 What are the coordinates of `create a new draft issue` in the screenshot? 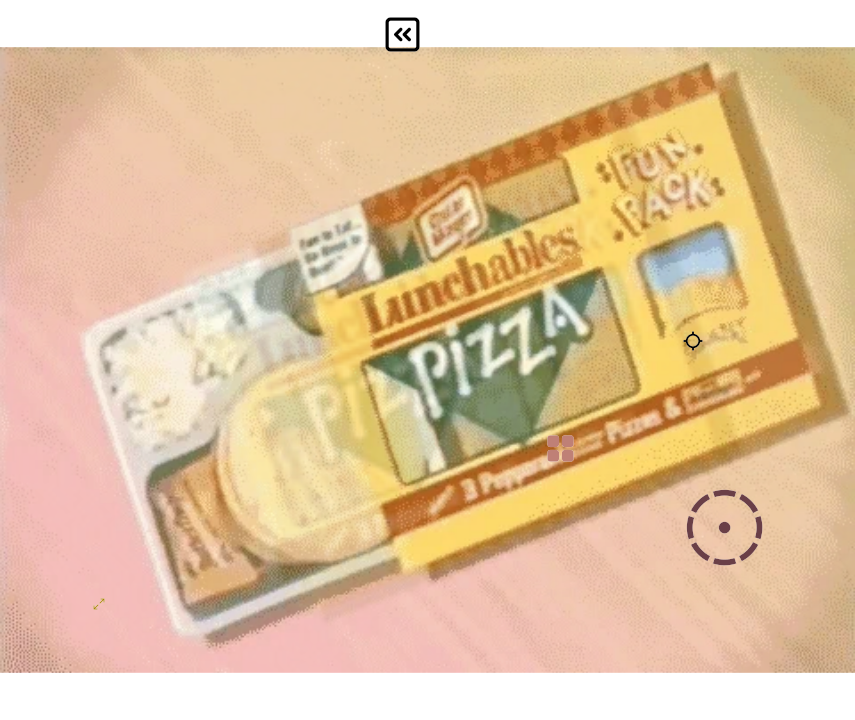 It's located at (727, 530).